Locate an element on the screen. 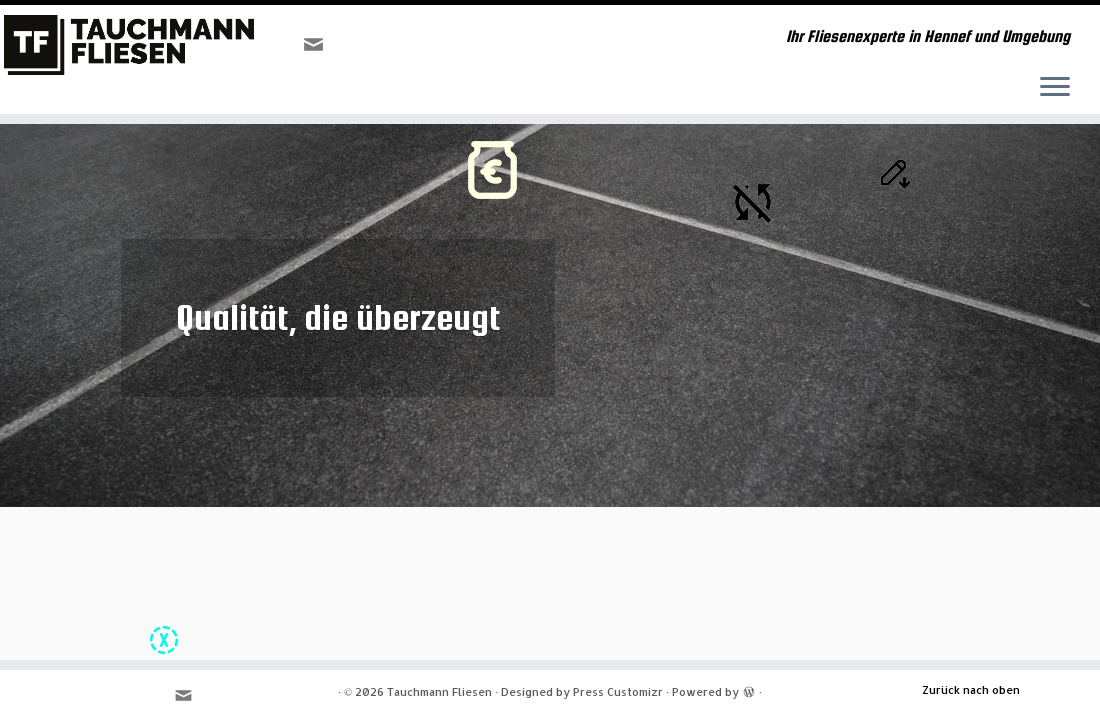 The height and width of the screenshot is (720, 1100). leave a tip or donation in euros is located at coordinates (492, 168).